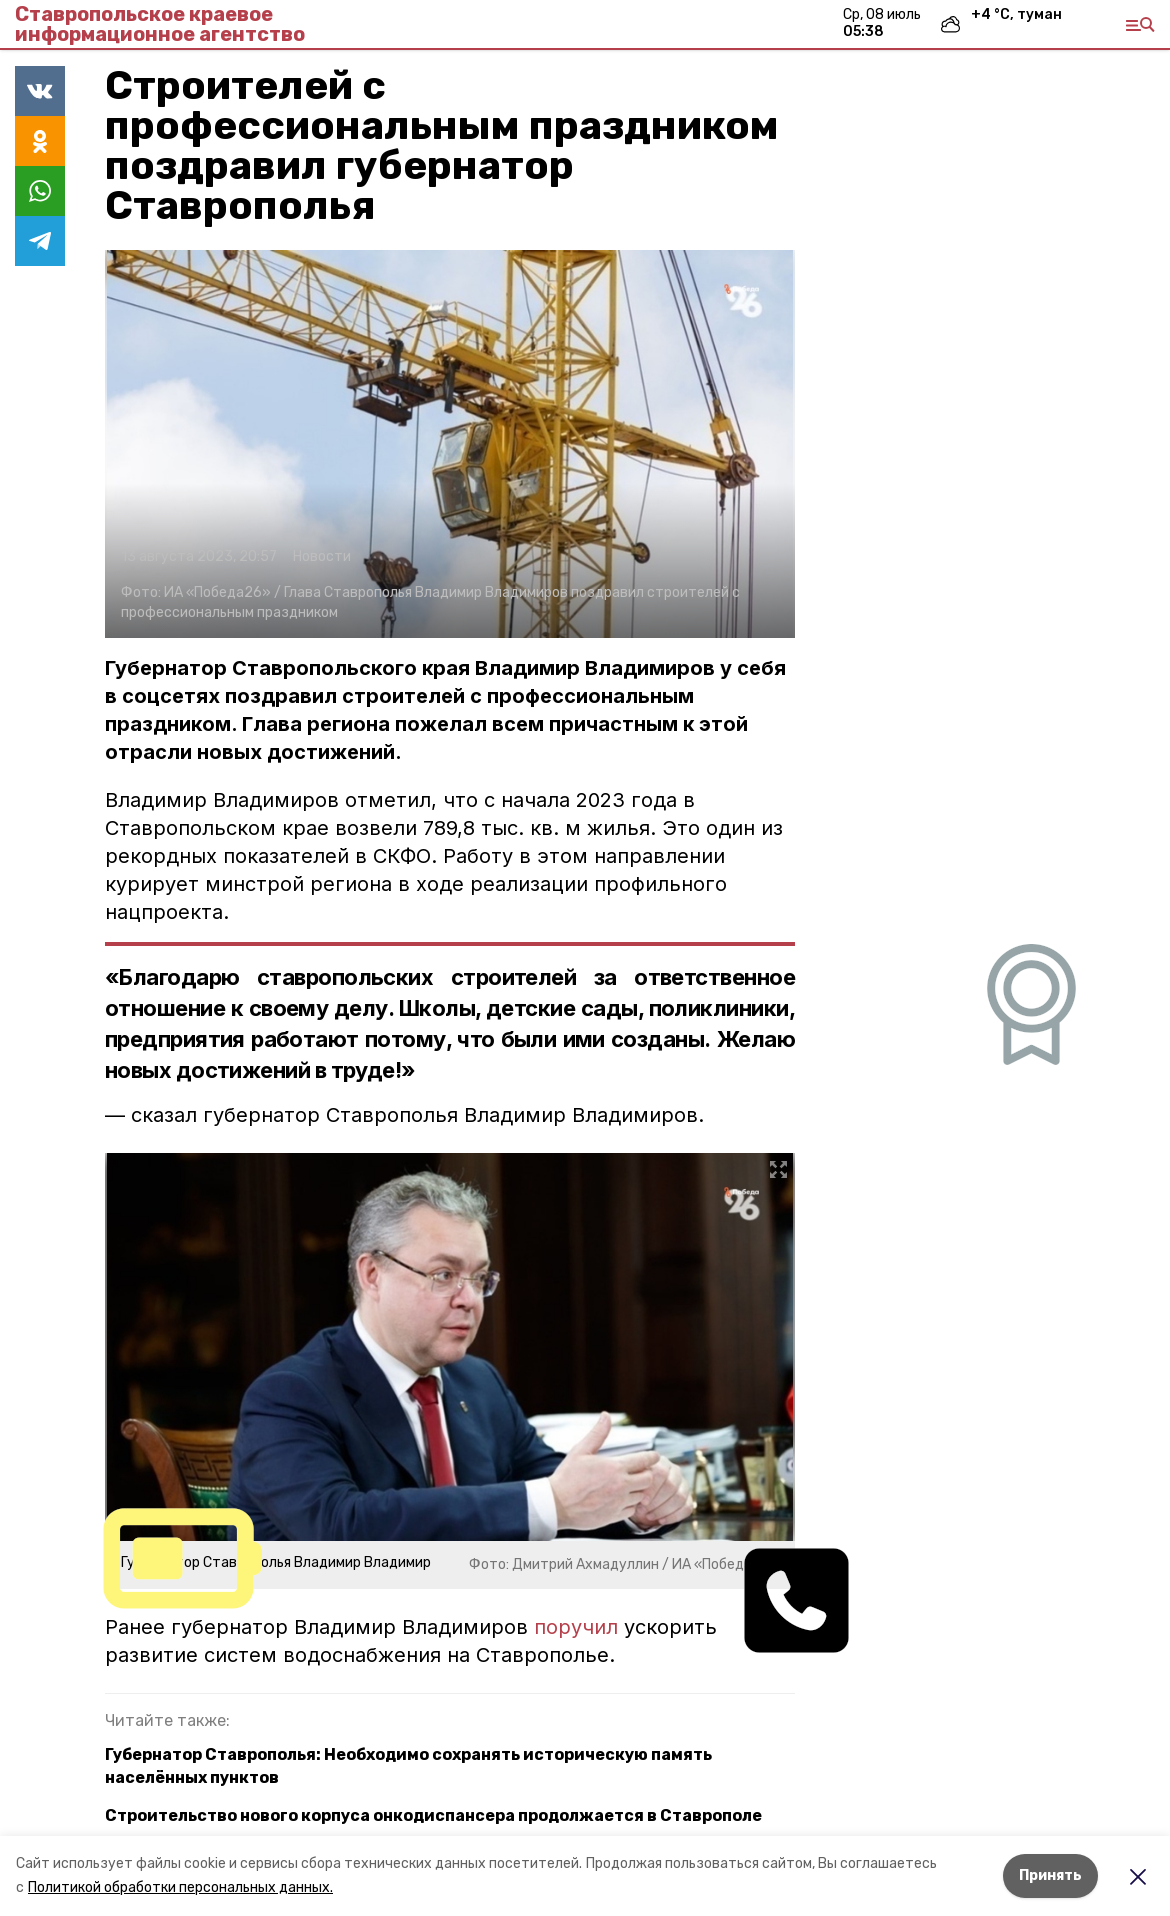  Describe the element at coordinates (1031, 1004) in the screenshot. I see `view achievements or awards` at that location.